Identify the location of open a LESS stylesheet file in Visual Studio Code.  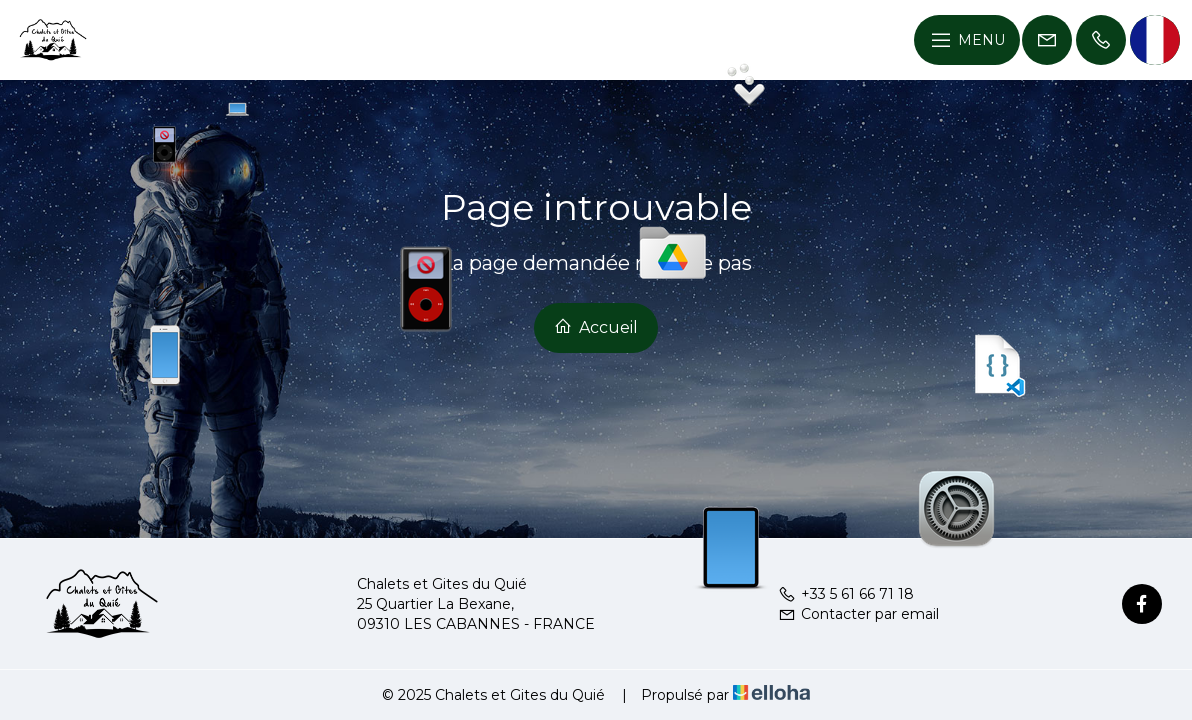
(997, 365).